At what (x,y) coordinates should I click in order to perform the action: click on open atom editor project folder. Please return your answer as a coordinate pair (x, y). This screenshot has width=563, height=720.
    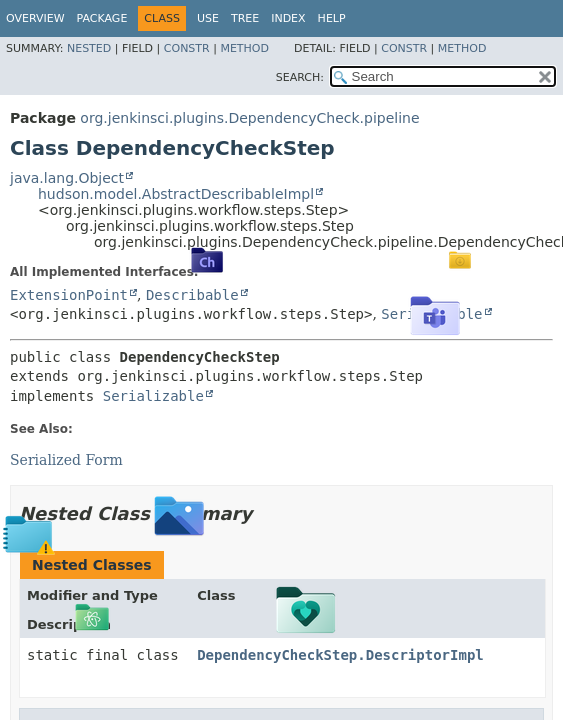
    Looking at the image, I should click on (92, 618).